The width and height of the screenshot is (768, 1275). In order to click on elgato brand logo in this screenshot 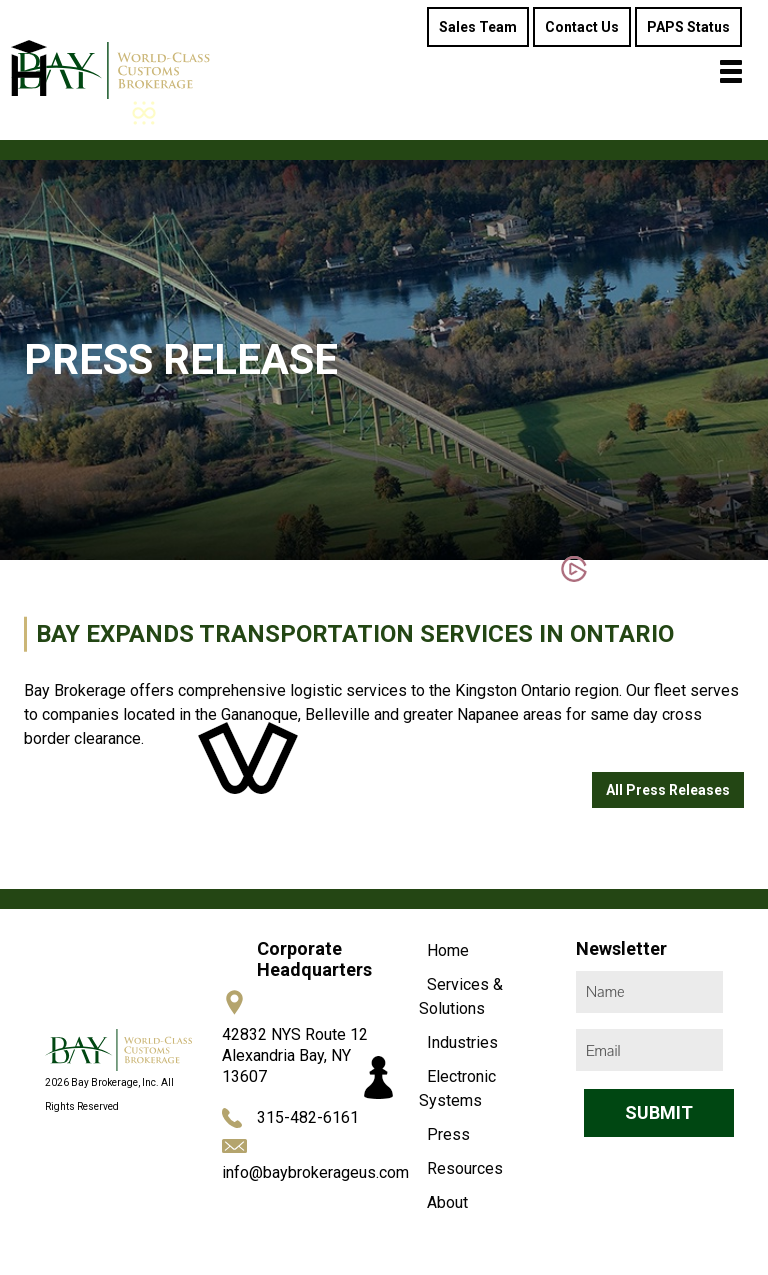, I will do `click(574, 569)`.